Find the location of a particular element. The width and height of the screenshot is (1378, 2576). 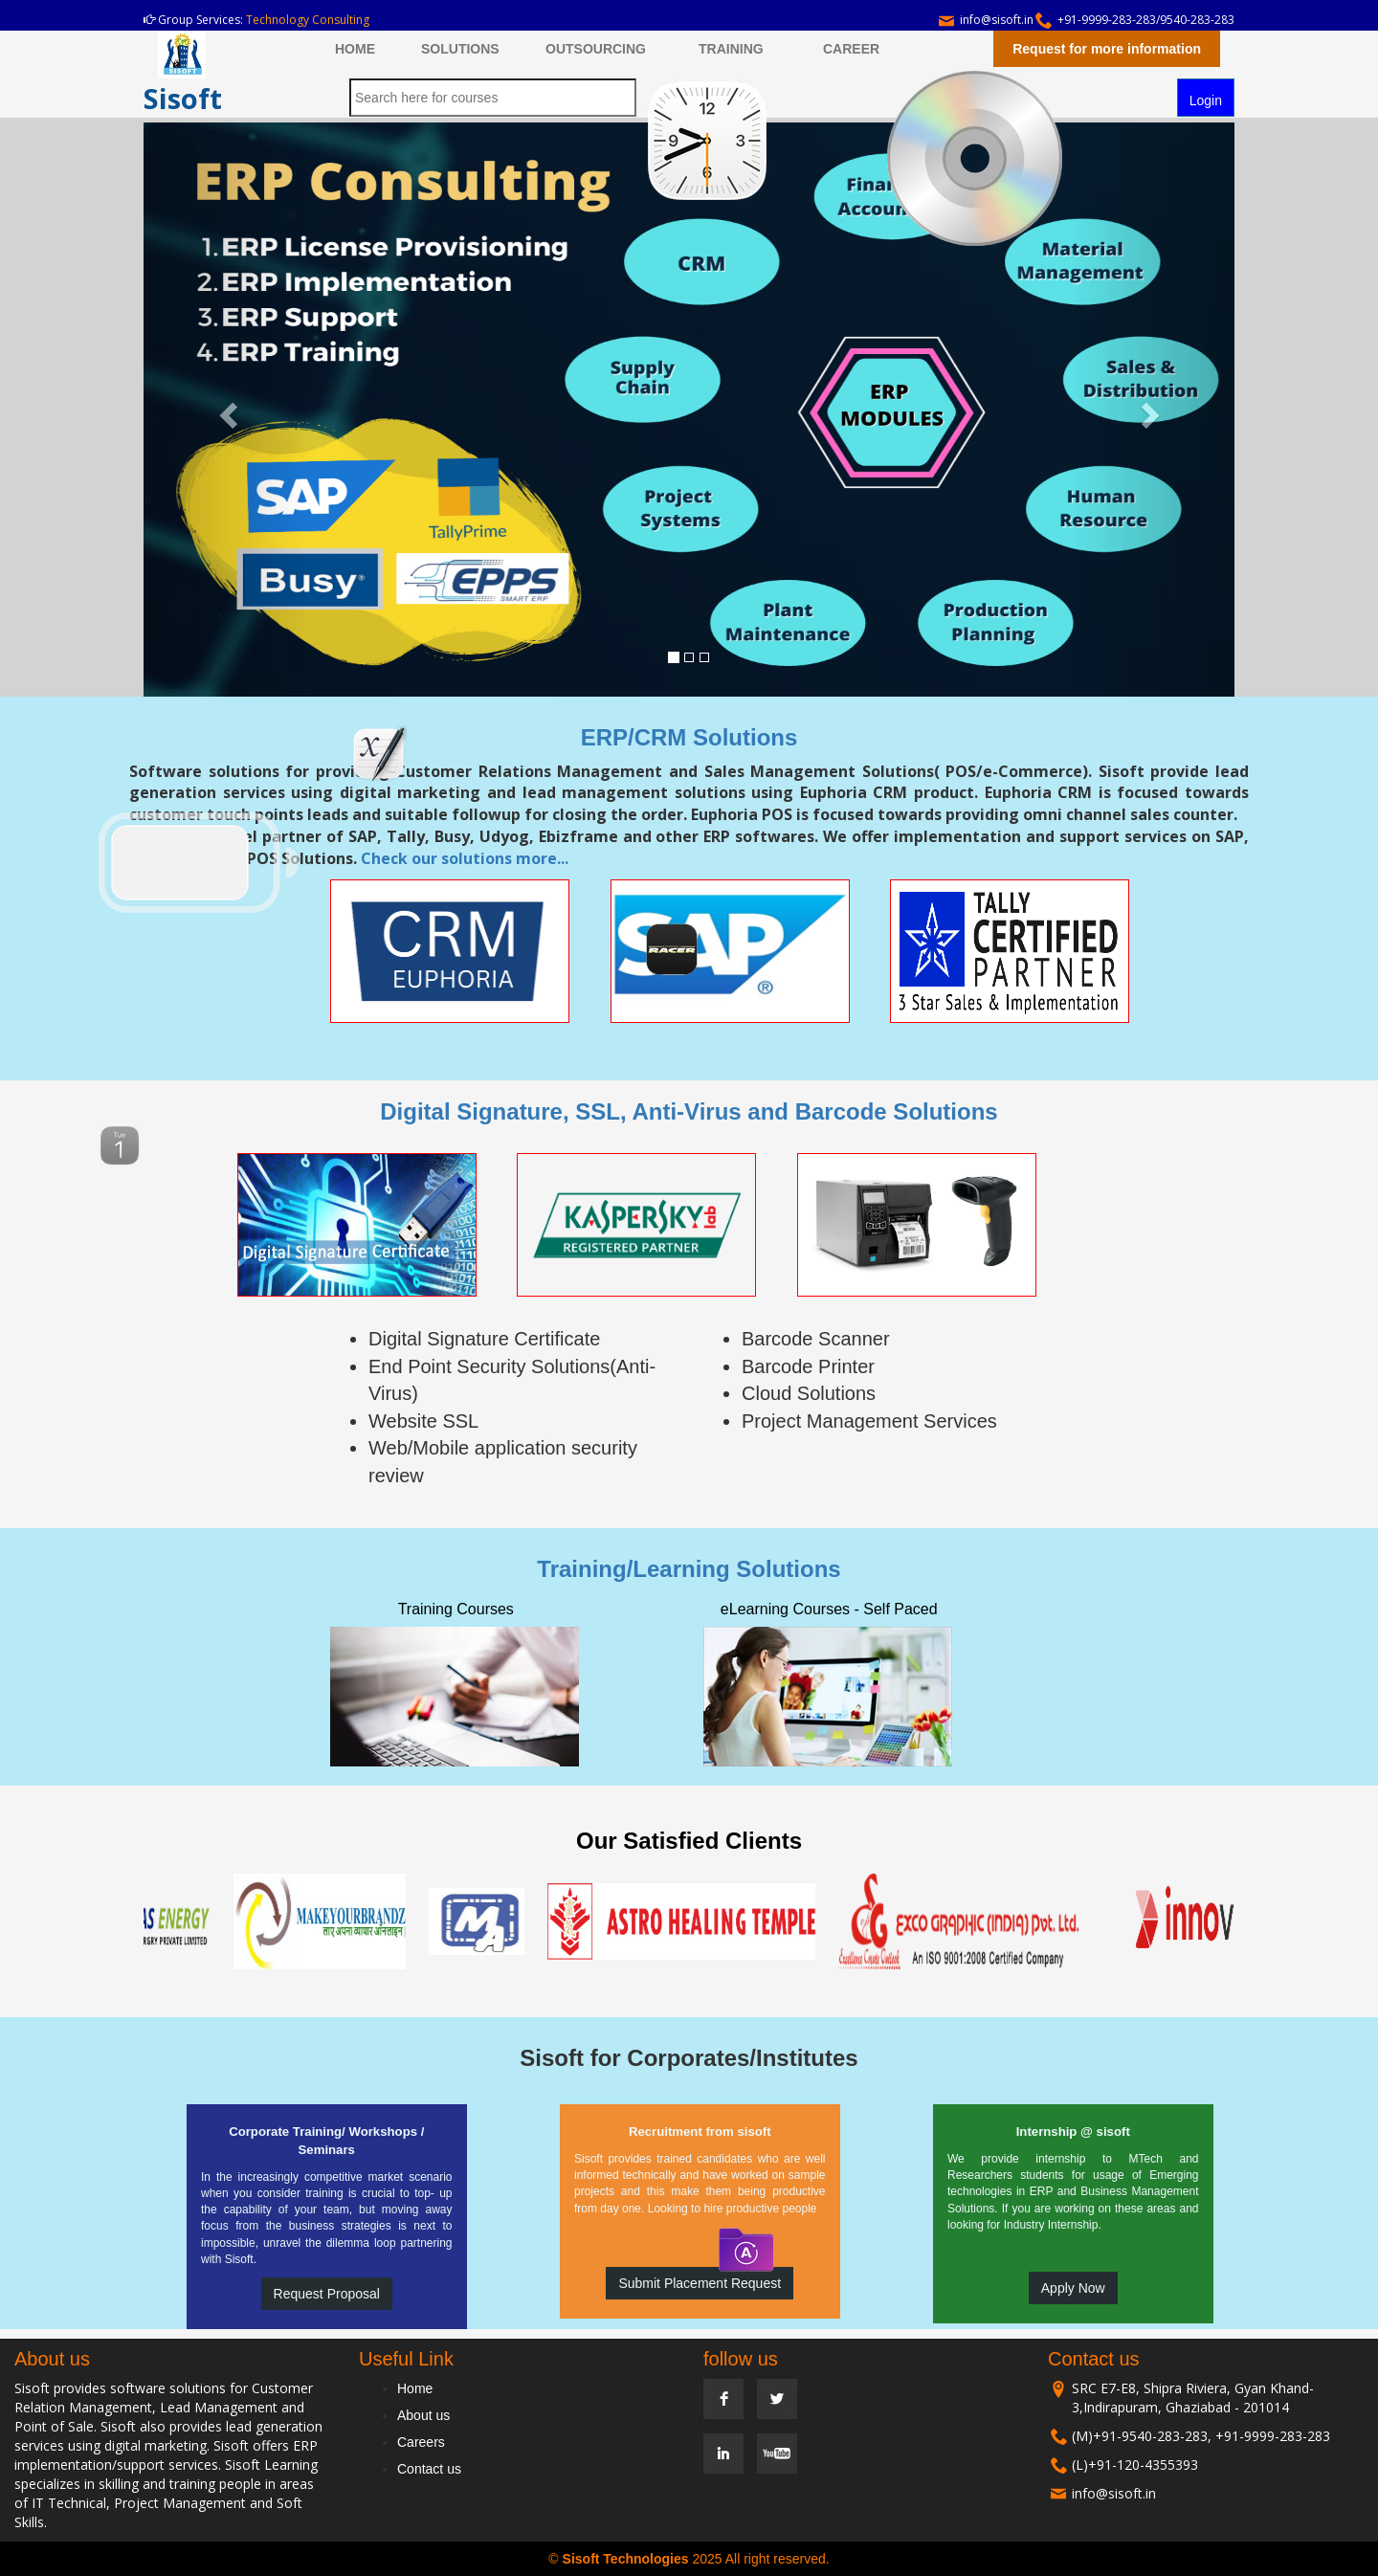

indicates battery level at 80% charge is located at coordinates (198, 862).